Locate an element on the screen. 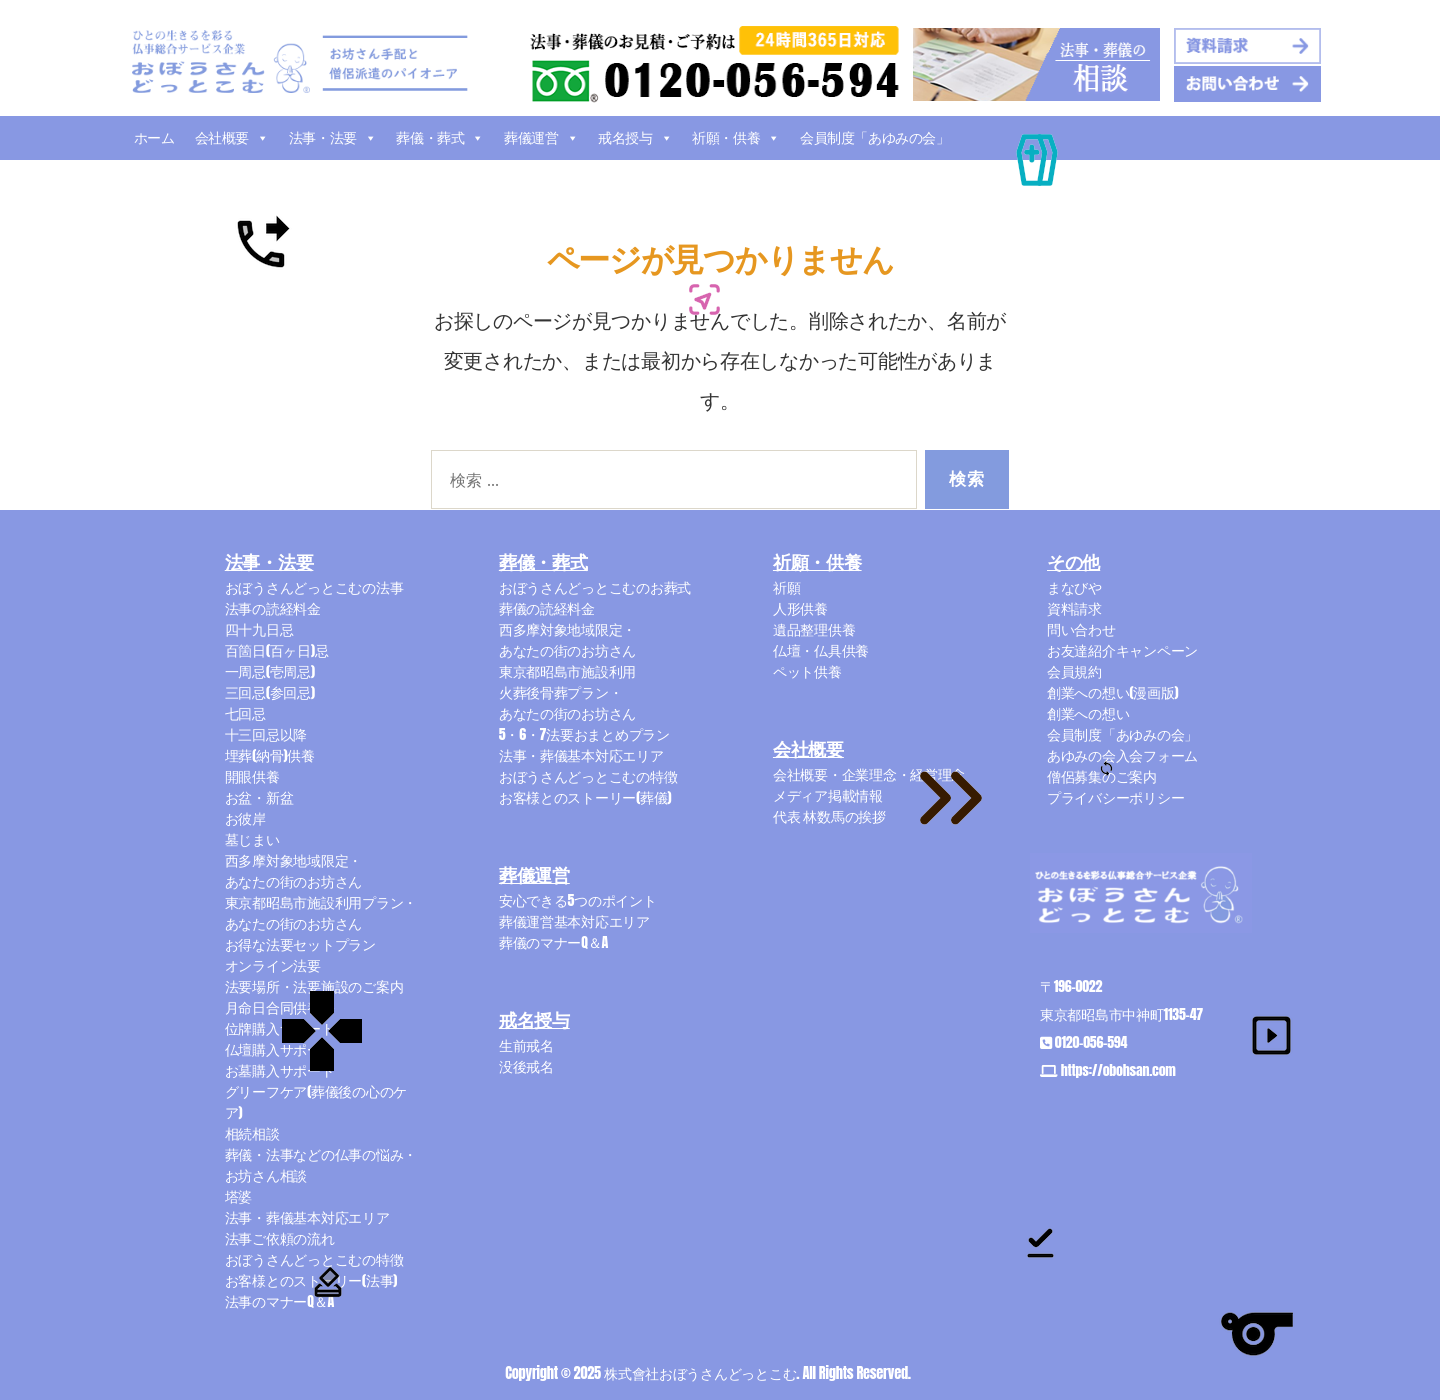 The image size is (1440, 1400). cast your vote or submit a ballot is located at coordinates (328, 1282).